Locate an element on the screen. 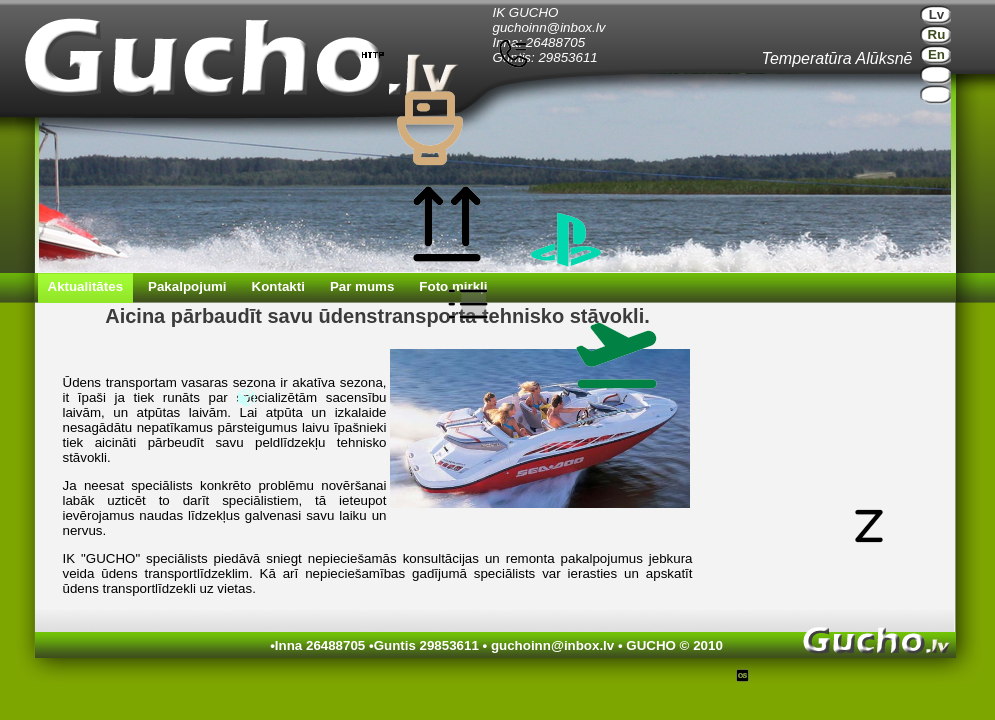  open Last.fm app or profile is located at coordinates (742, 675).